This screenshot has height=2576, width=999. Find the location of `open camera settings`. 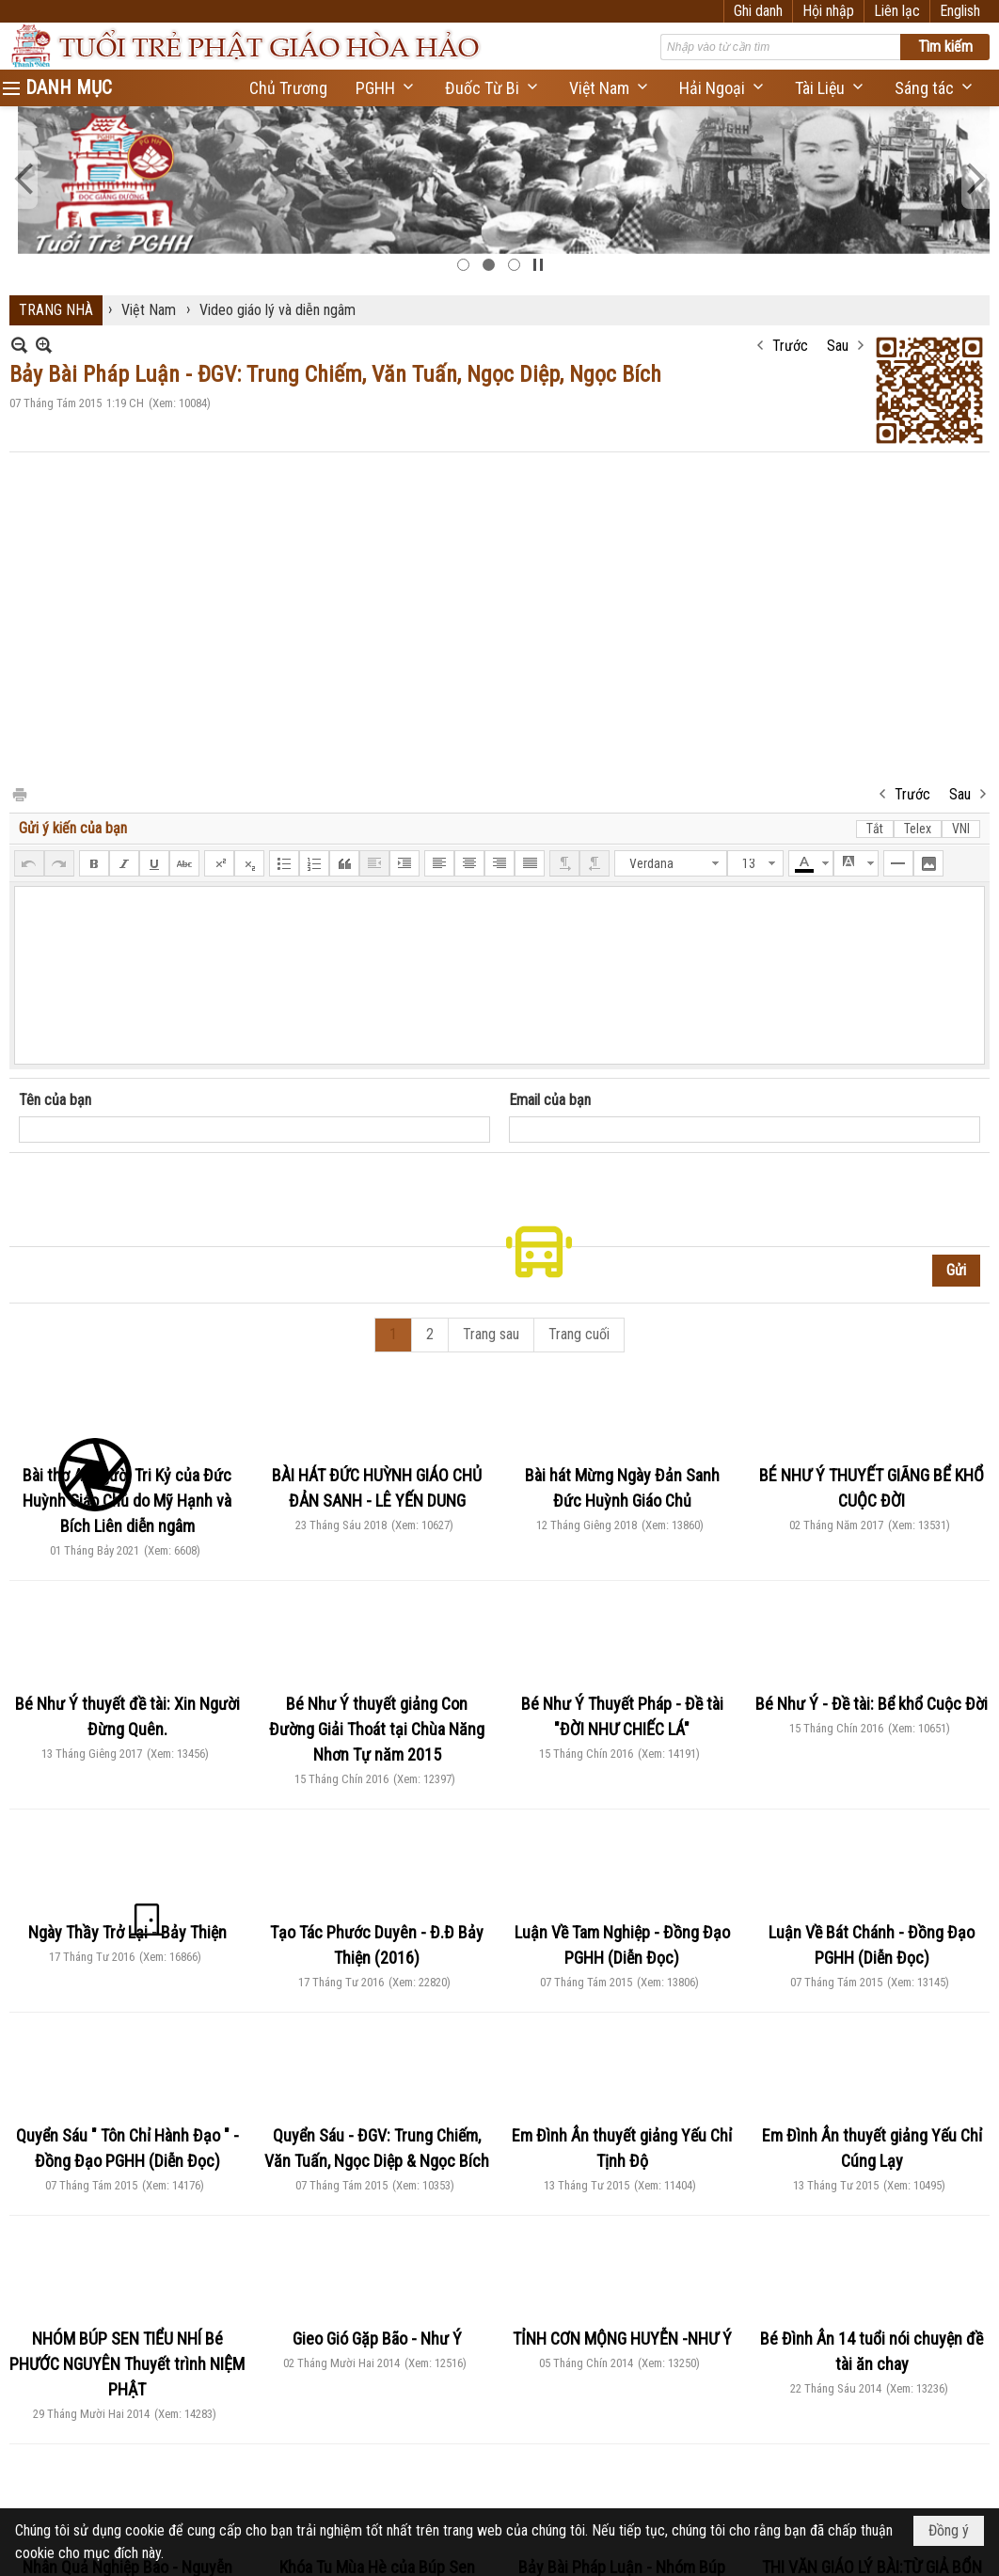

open camera settings is located at coordinates (95, 1475).